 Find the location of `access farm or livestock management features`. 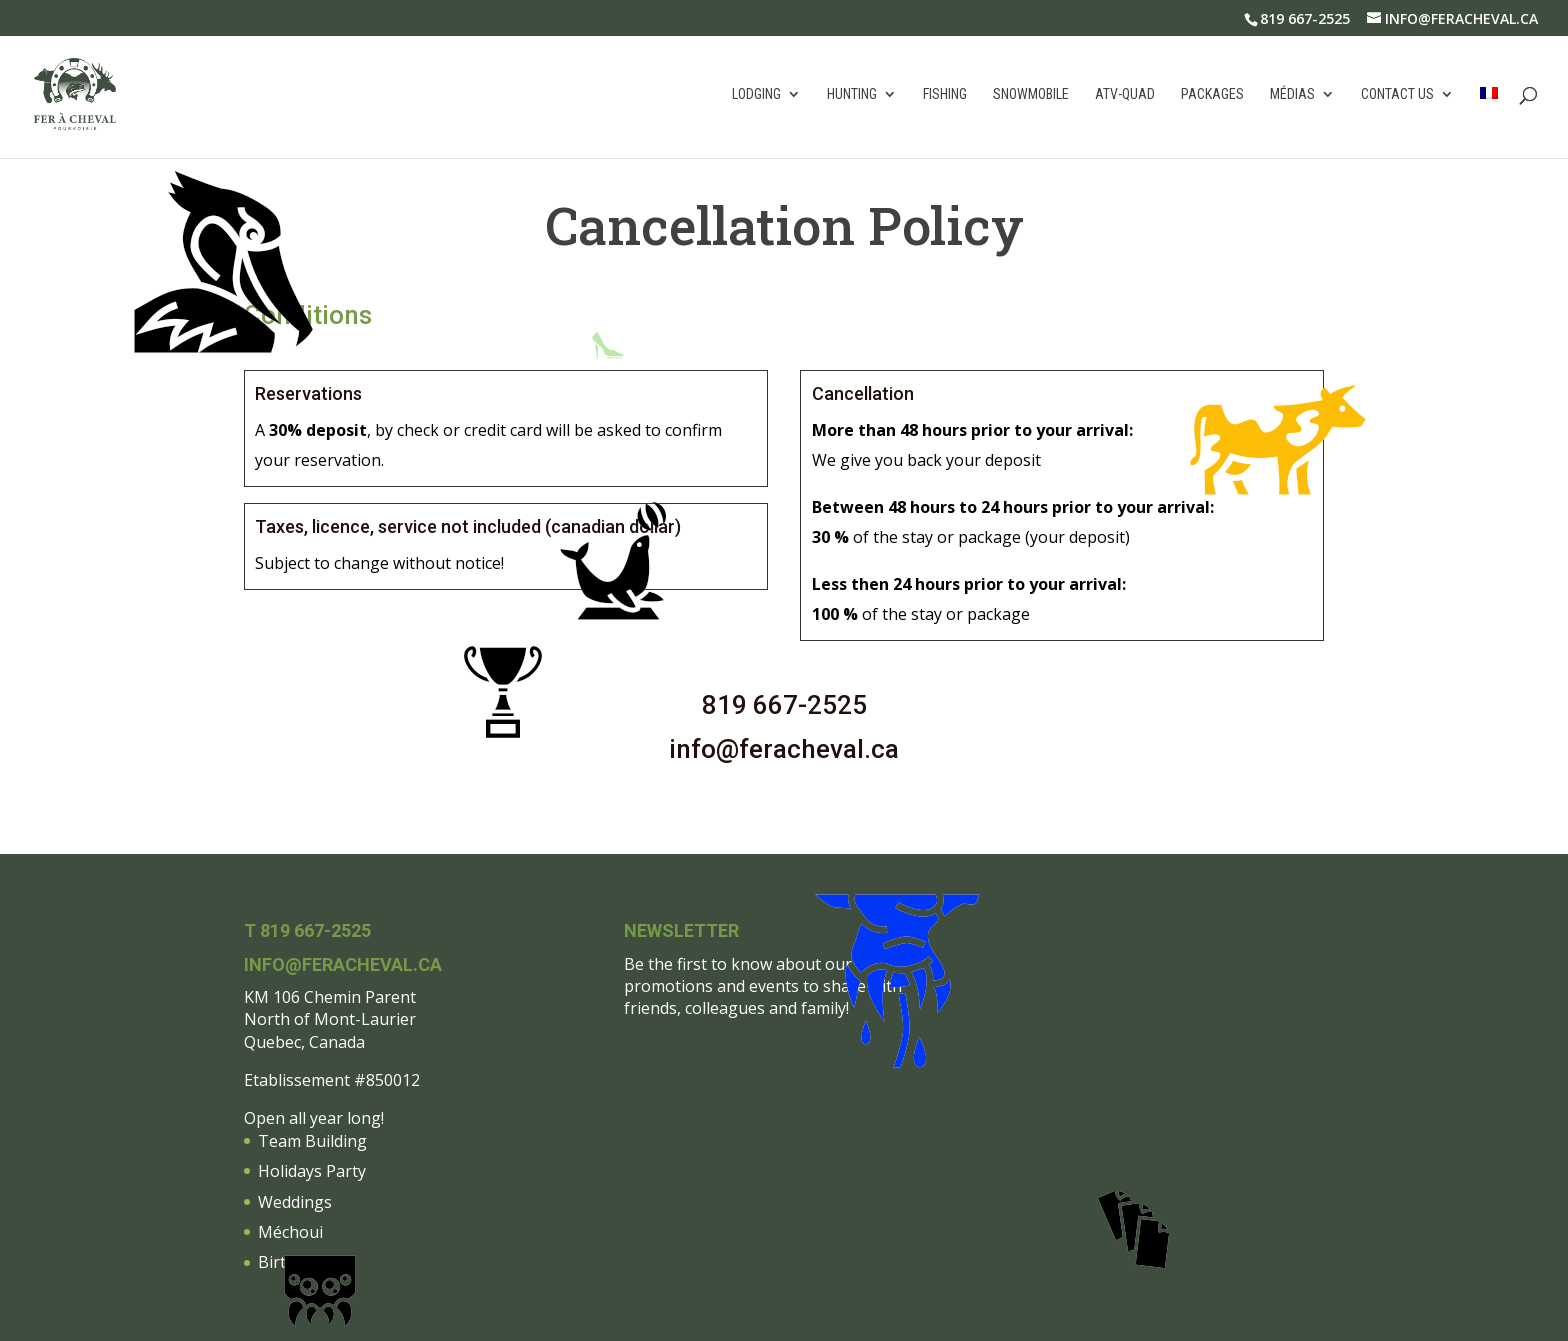

access farm or livestock management features is located at coordinates (1278, 440).